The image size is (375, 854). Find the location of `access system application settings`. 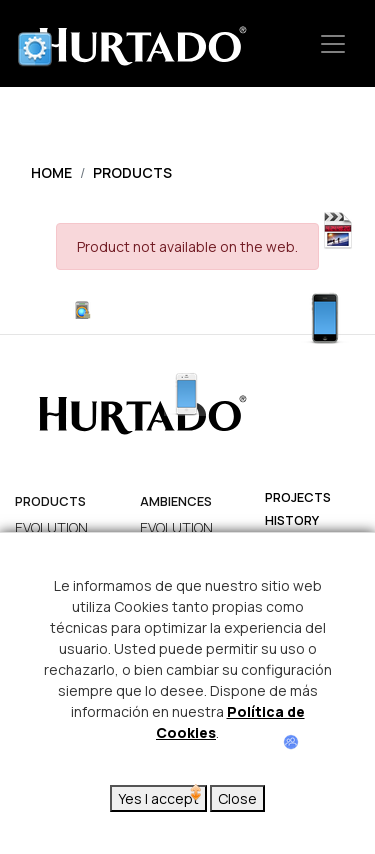

access system application settings is located at coordinates (35, 49).